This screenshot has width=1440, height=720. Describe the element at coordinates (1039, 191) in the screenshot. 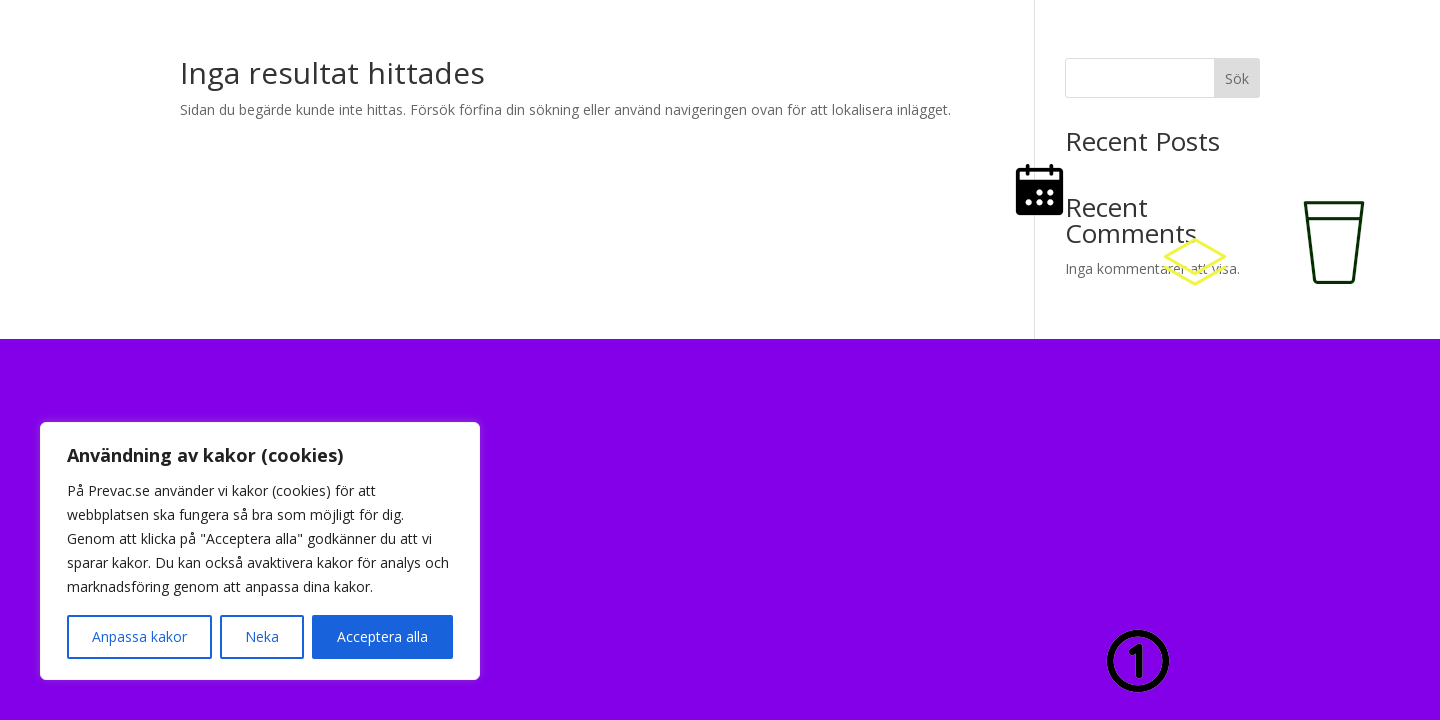

I see `view calendar events` at that location.